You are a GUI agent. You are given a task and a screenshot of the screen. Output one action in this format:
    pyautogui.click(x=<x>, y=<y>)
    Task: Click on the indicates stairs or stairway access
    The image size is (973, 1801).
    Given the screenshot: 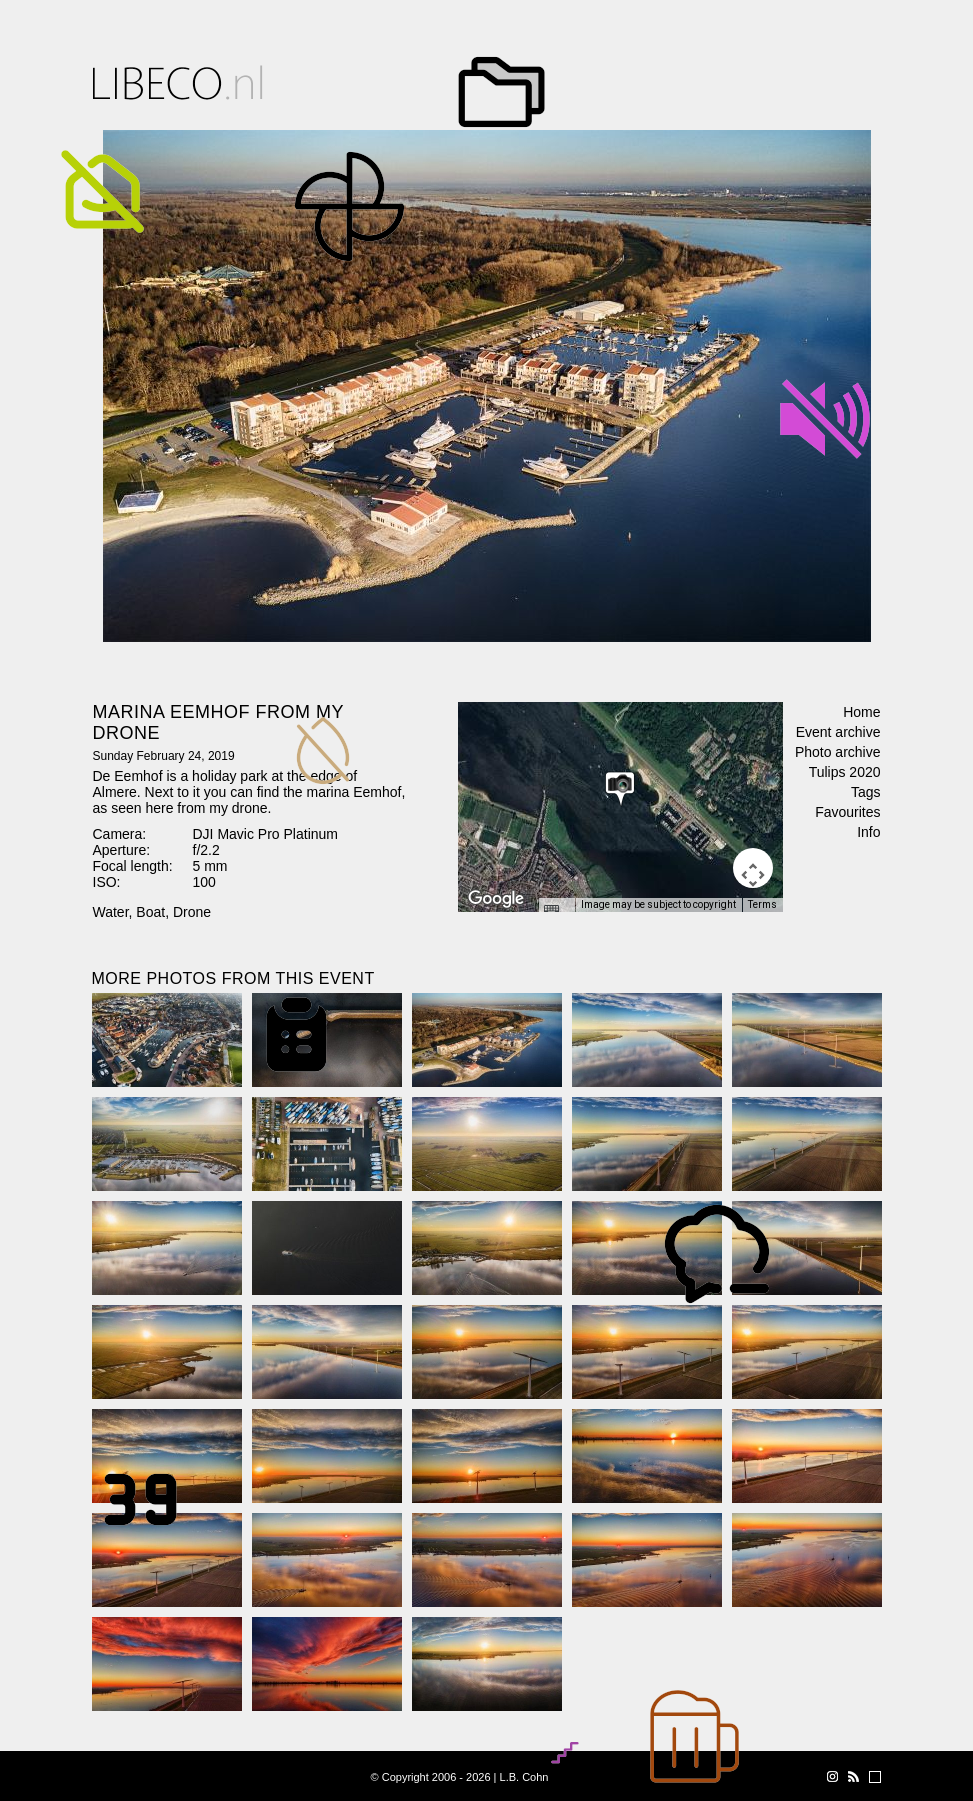 What is the action you would take?
    pyautogui.click(x=565, y=1752)
    